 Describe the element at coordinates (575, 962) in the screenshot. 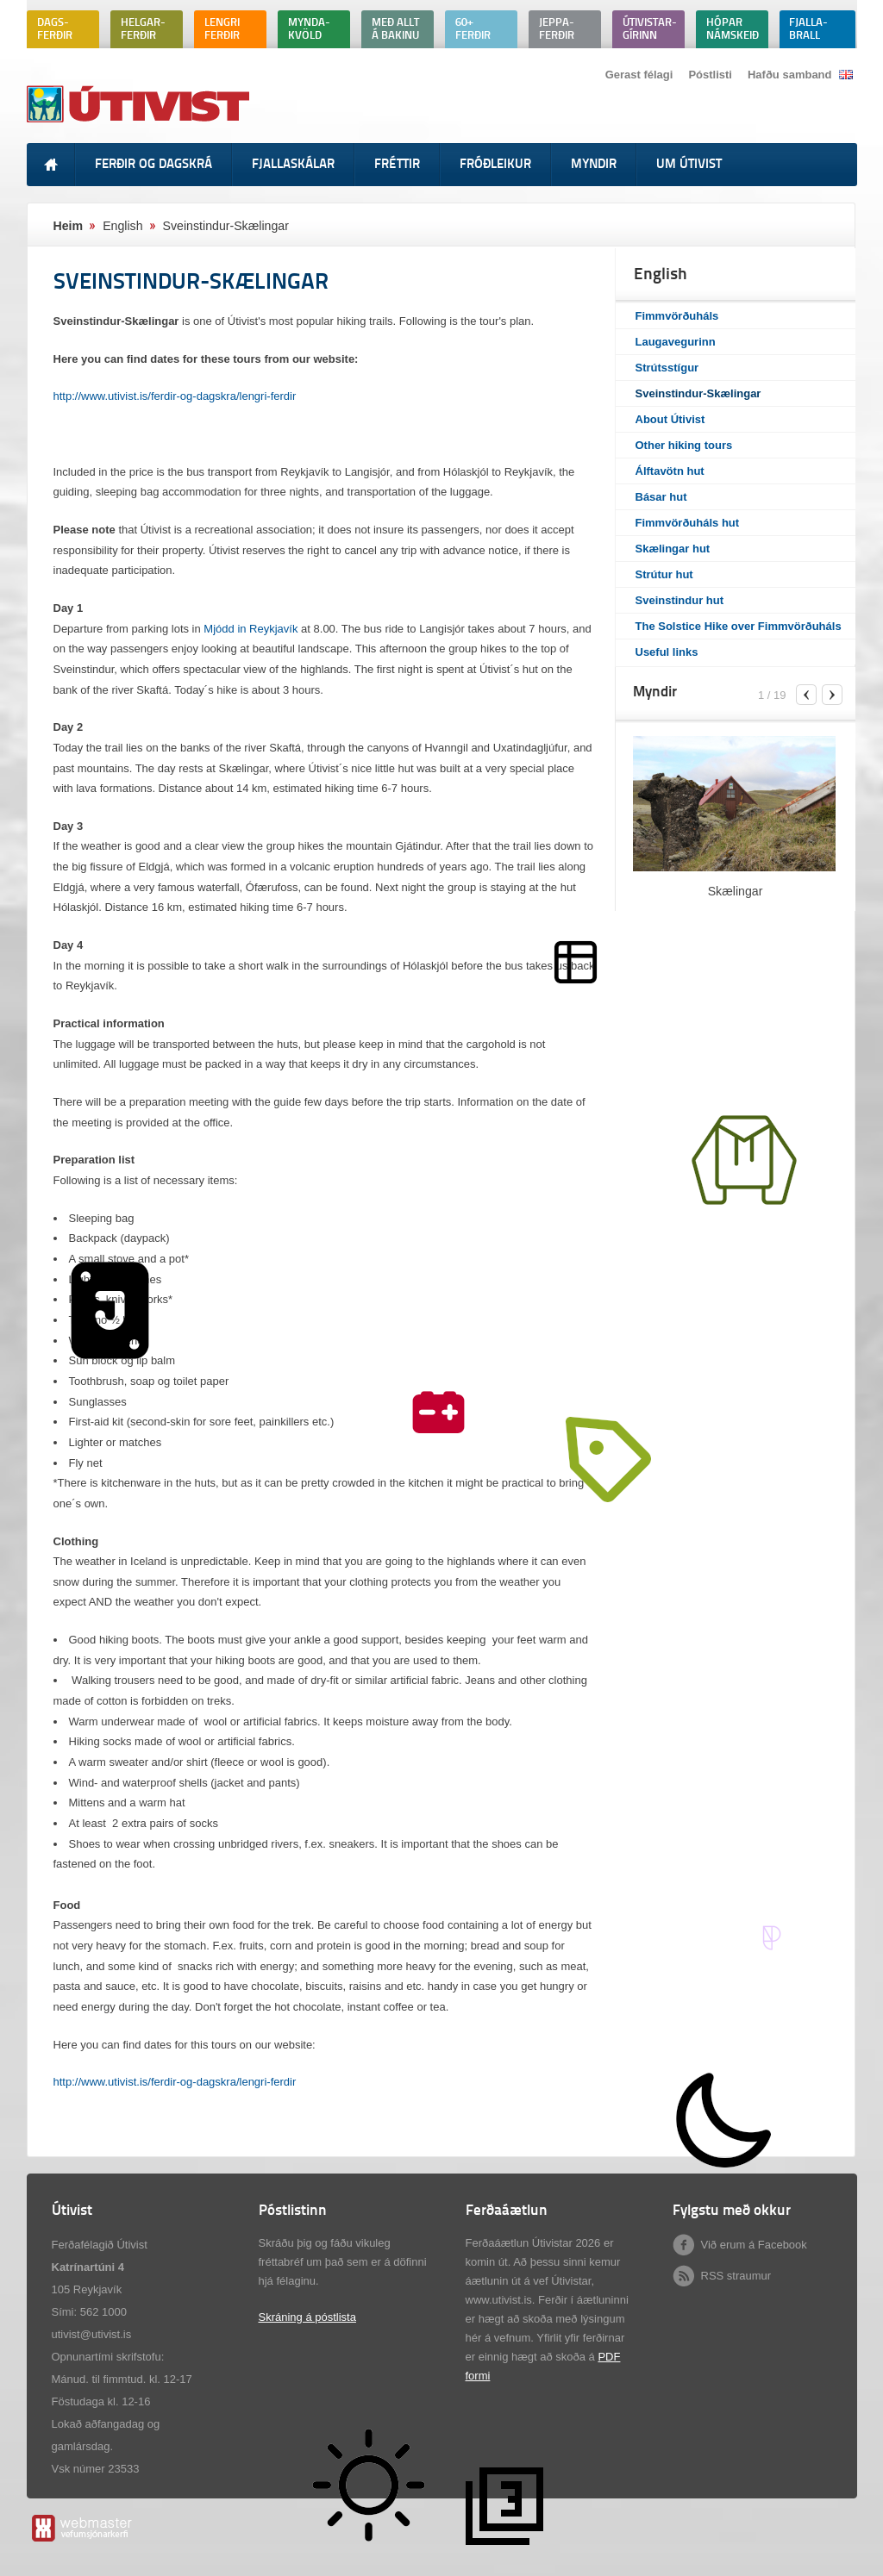

I see `view data in table format` at that location.